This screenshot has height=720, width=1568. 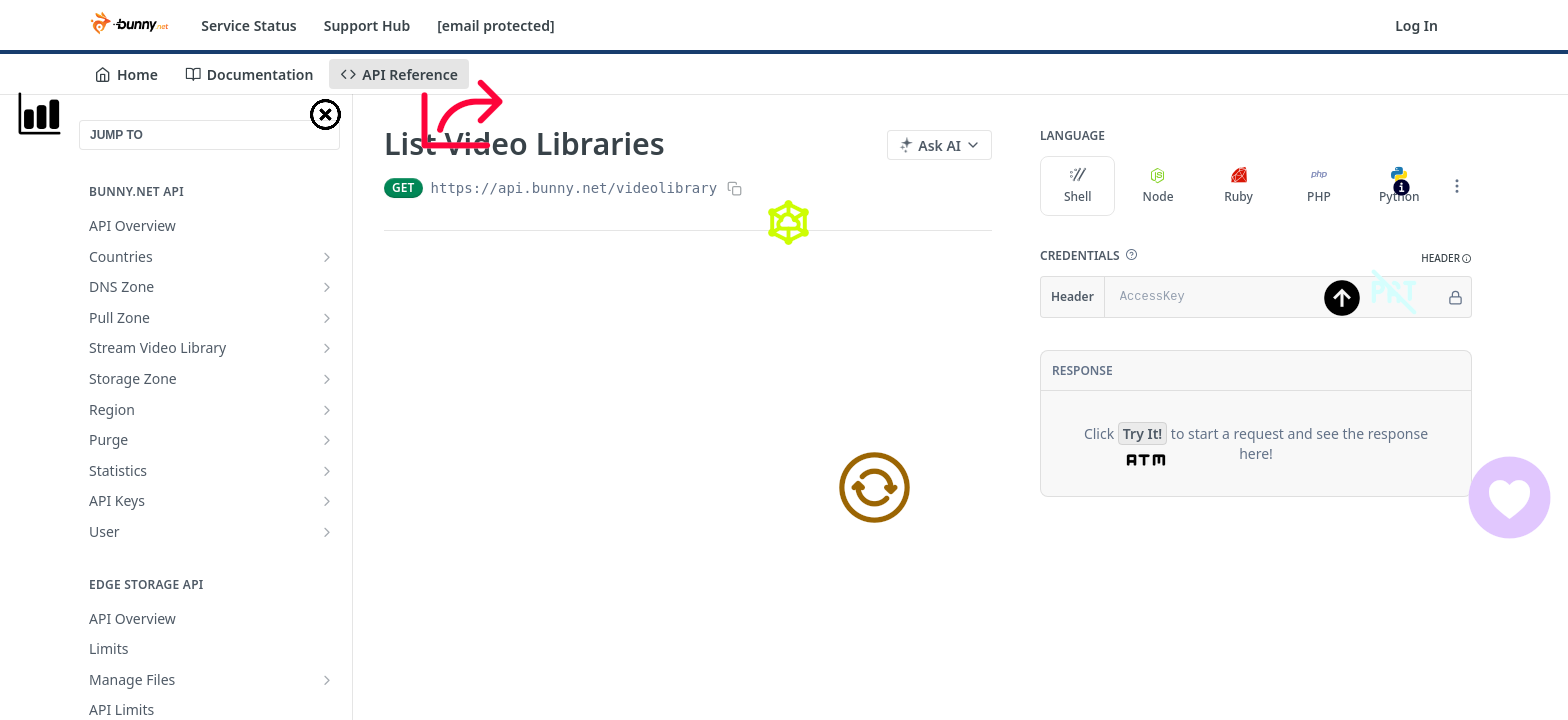 What do you see at coordinates (325, 114) in the screenshot?
I see `close or dismiss a dialog` at bounding box center [325, 114].